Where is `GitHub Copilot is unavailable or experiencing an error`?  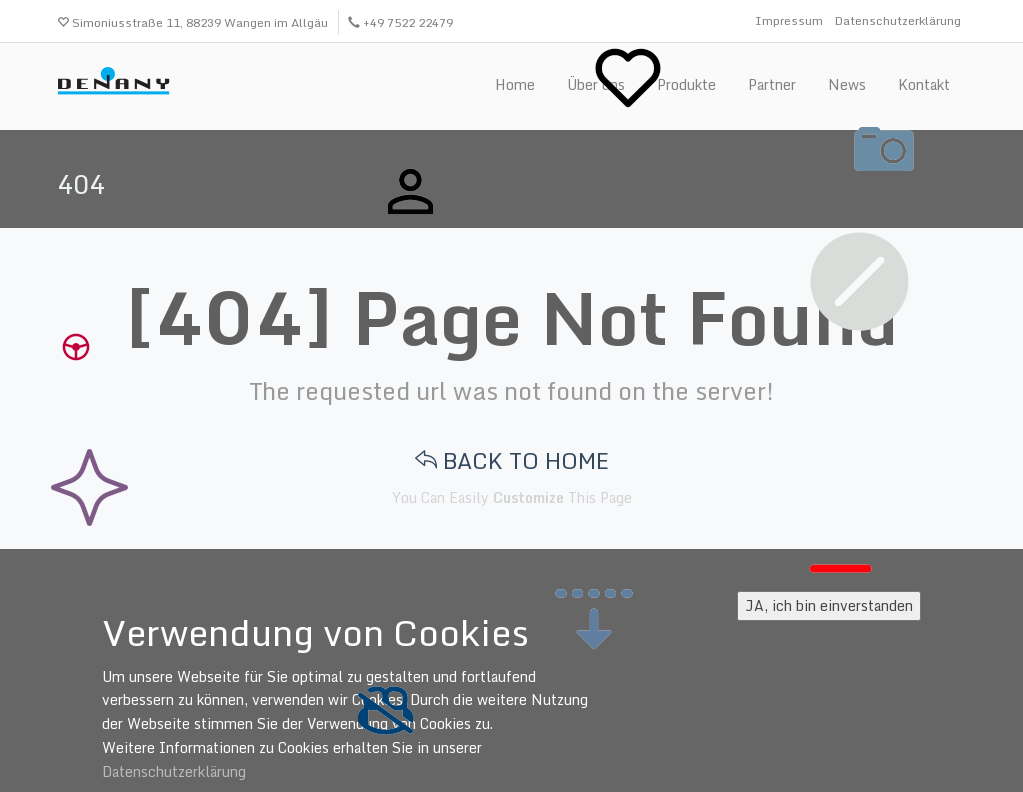 GitHub Copilot is unavailable or experiencing an error is located at coordinates (385, 710).